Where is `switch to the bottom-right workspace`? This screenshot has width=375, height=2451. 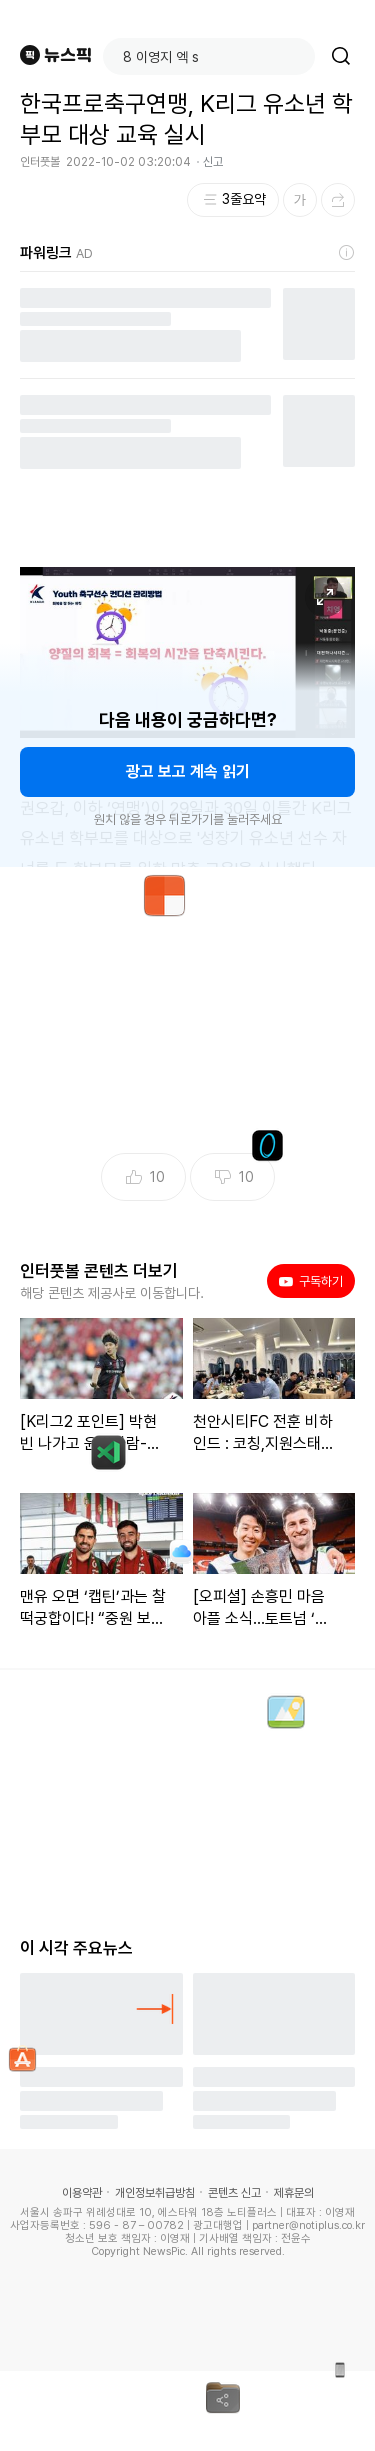 switch to the bottom-right workspace is located at coordinates (164, 895).